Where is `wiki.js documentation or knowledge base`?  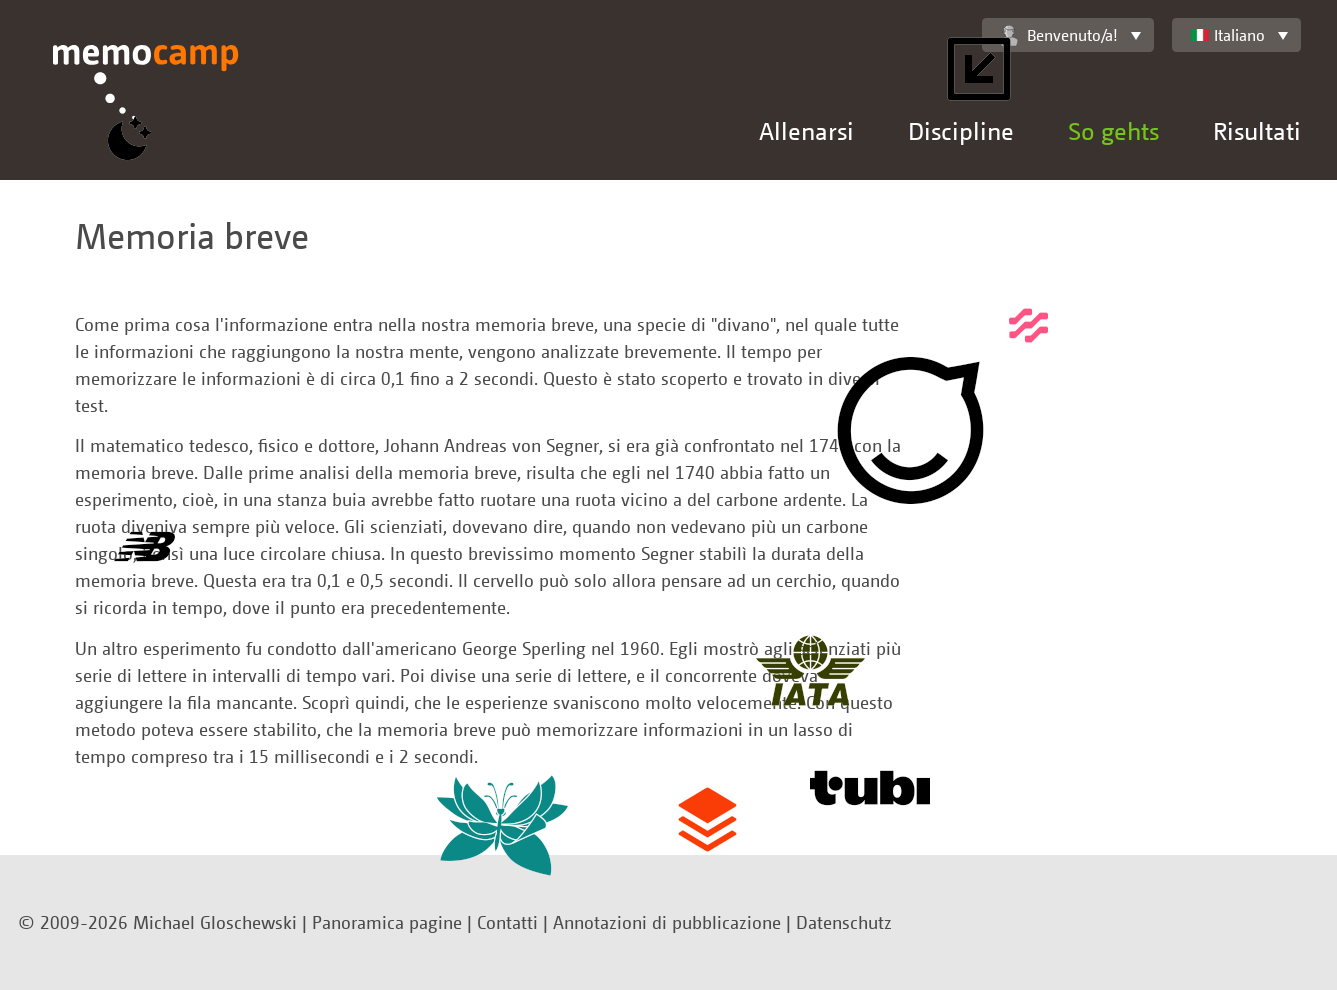
wiki.js documentation or knowledge base is located at coordinates (502, 825).